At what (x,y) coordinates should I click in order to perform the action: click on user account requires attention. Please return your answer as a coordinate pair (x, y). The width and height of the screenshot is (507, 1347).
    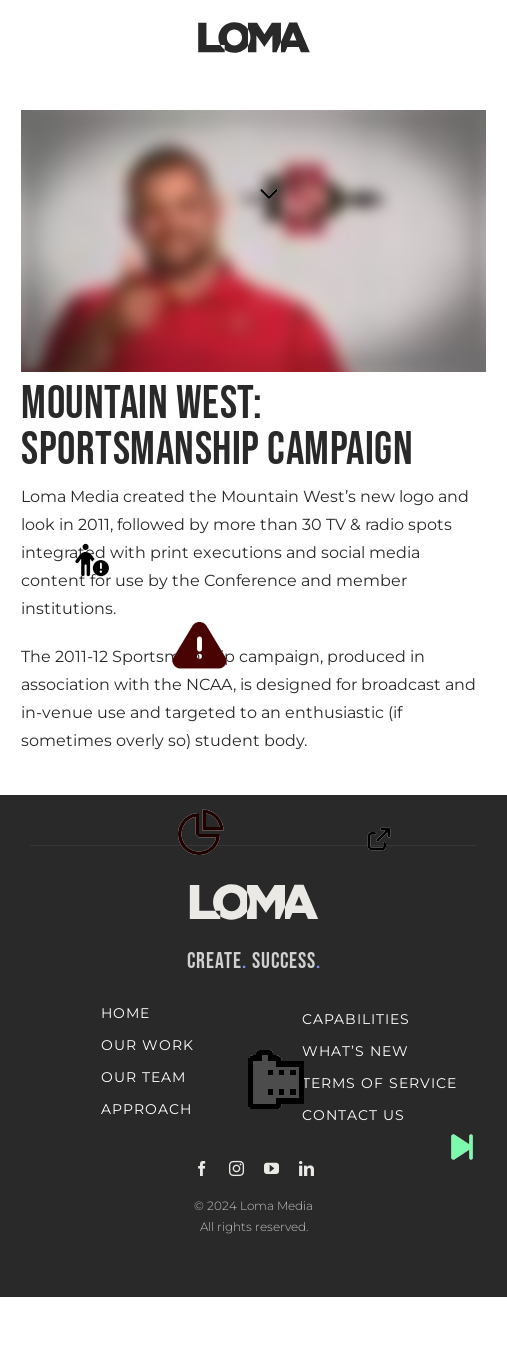
    Looking at the image, I should click on (91, 560).